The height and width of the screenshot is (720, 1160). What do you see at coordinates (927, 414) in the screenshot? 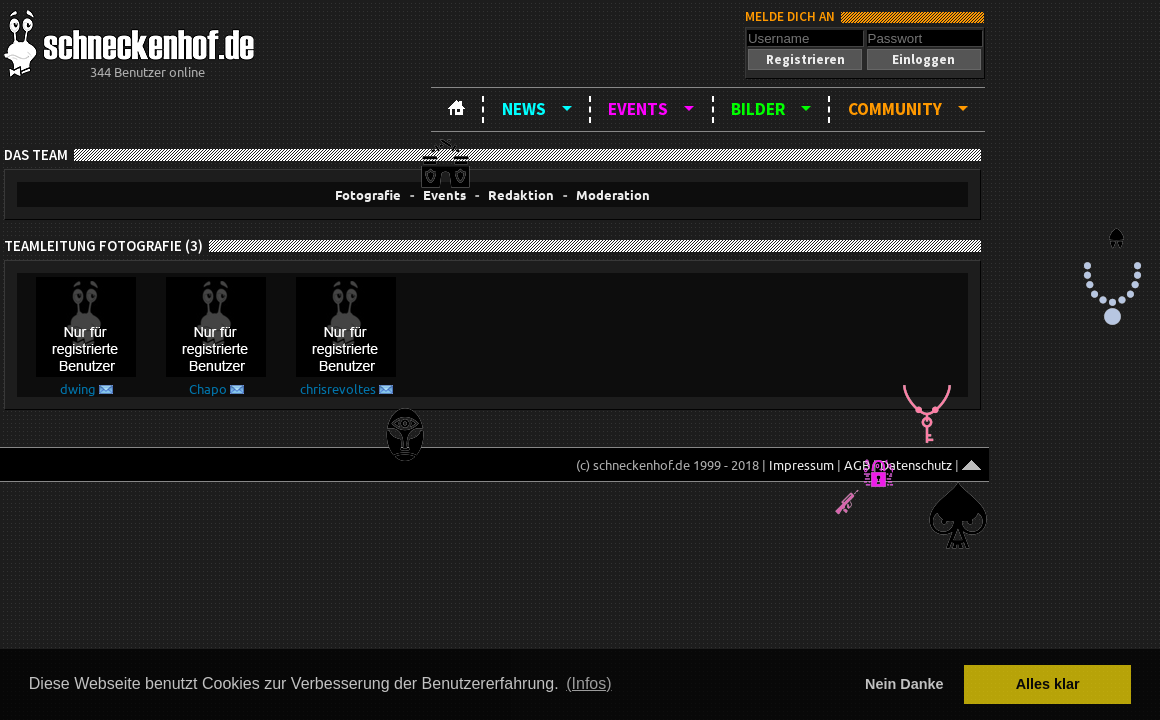
I see `decorative key item or accessory in a game inventory` at bounding box center [927, 414].